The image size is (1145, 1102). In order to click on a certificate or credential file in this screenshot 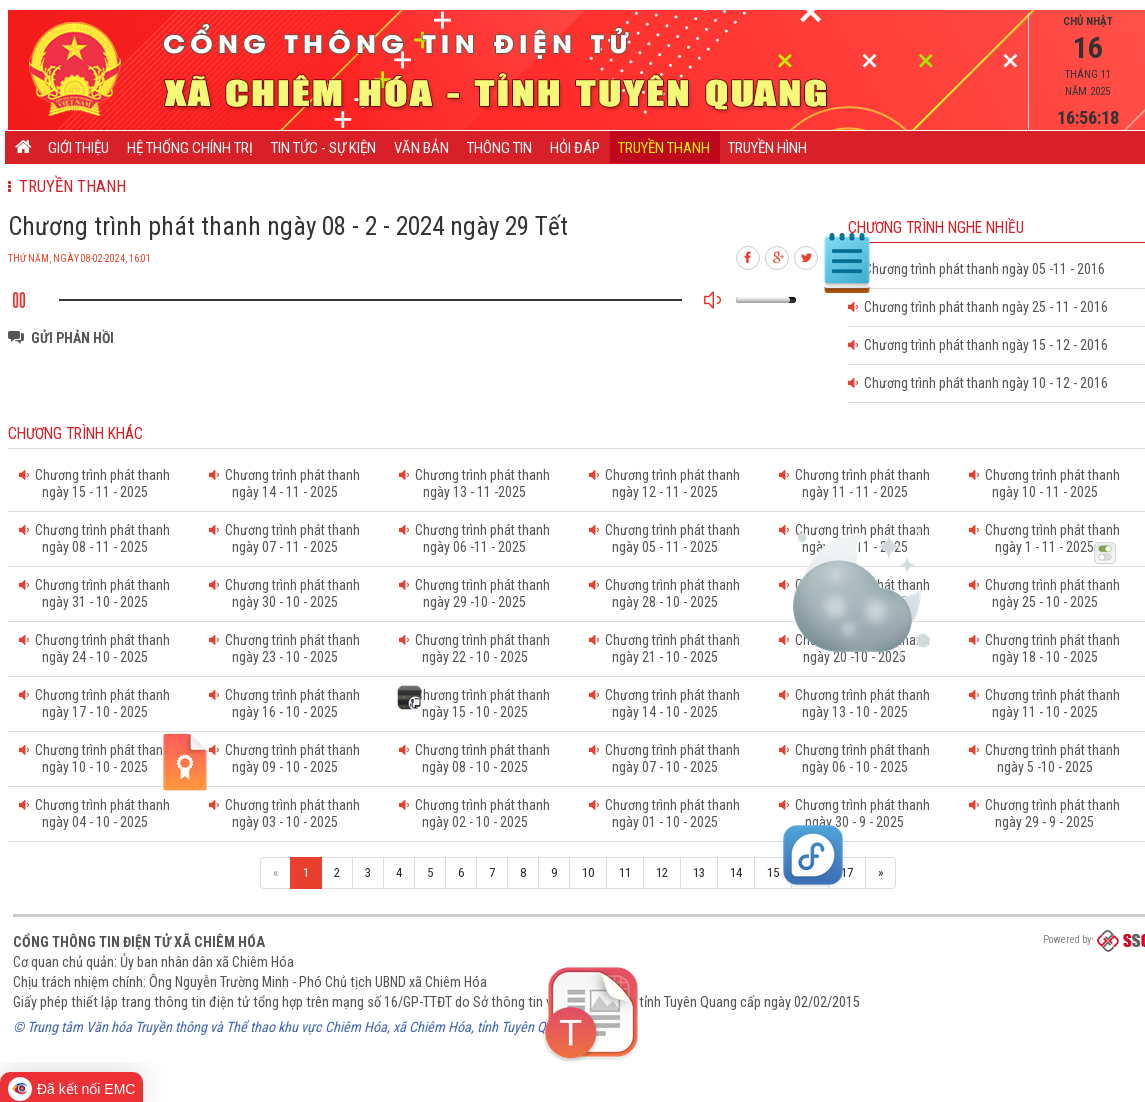, I will do `click(185, 762)`.